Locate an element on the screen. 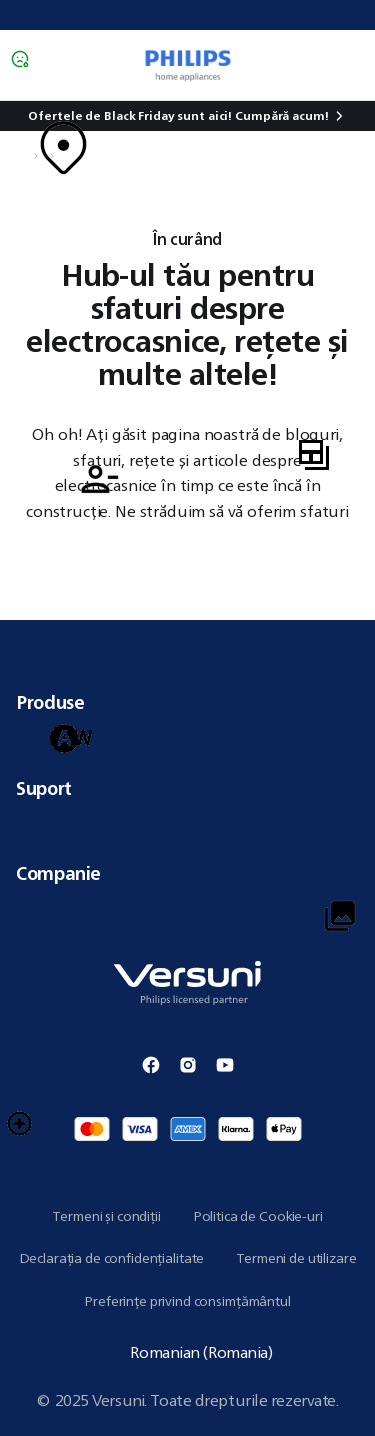  indicate sadness or disappointment is located at coordinates (20, 59).